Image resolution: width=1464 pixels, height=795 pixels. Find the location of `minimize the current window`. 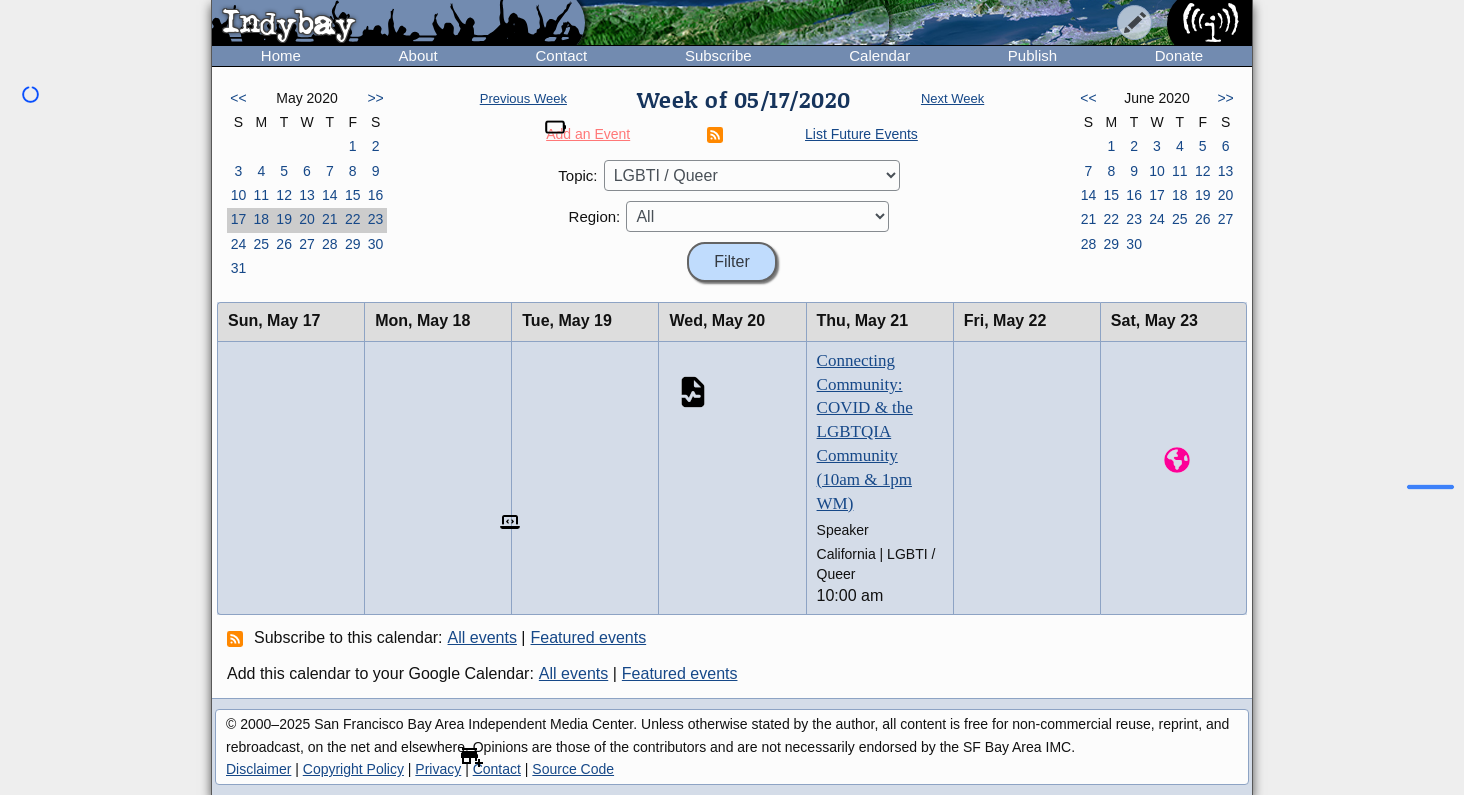

minimize the current window is located at coordinates (1430, 471).